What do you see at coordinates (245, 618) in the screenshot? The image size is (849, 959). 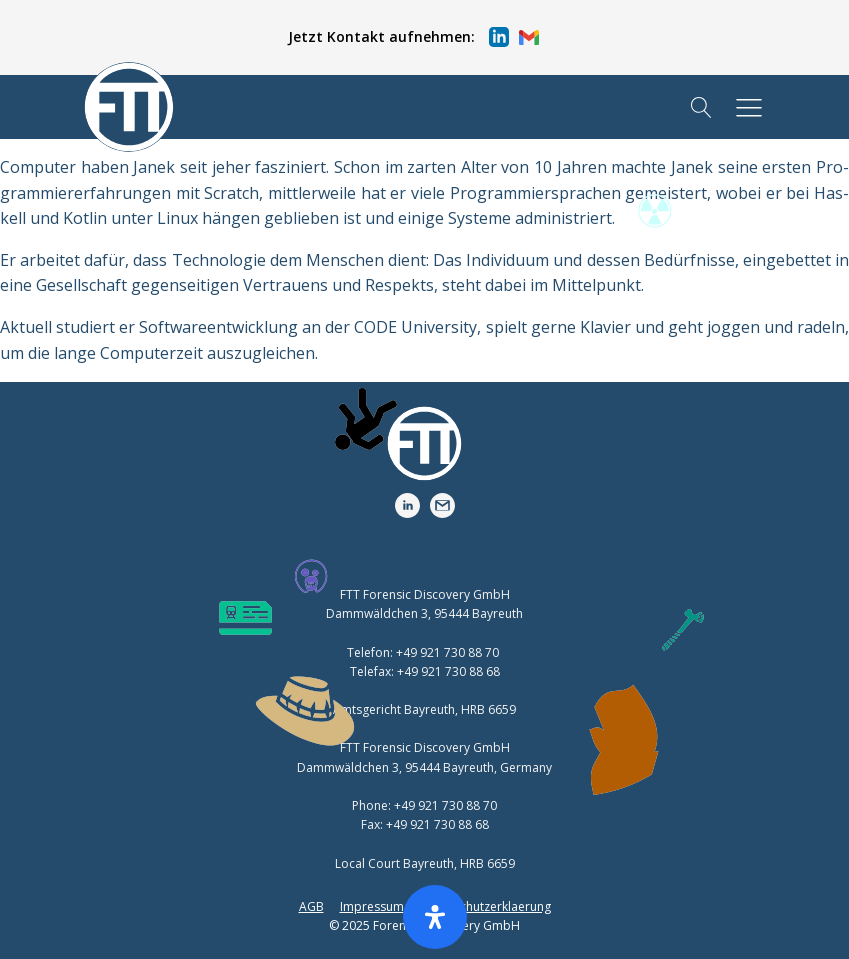 I see `view your subway or transit pass` at bounding box center [245, 618].